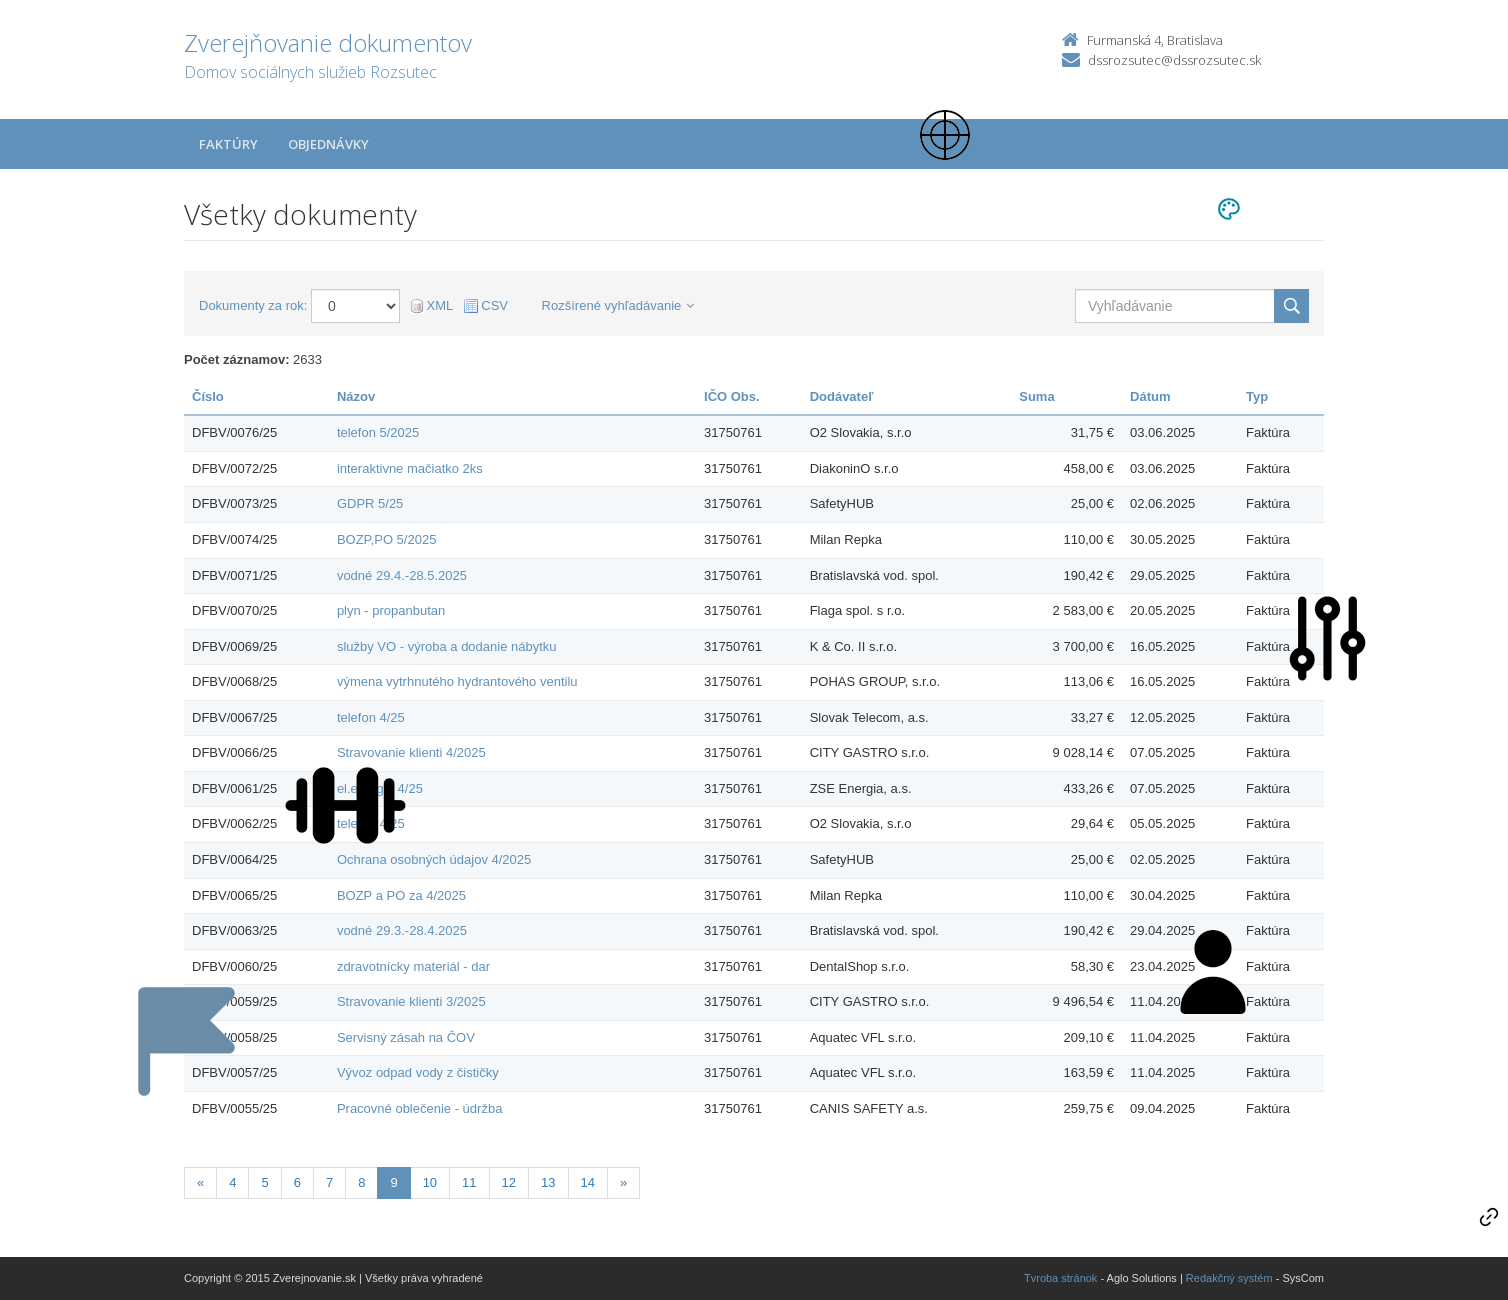 This screenshot has width=1508, height=1300. I want to click on access workout or fitness features, so click(345, 805).